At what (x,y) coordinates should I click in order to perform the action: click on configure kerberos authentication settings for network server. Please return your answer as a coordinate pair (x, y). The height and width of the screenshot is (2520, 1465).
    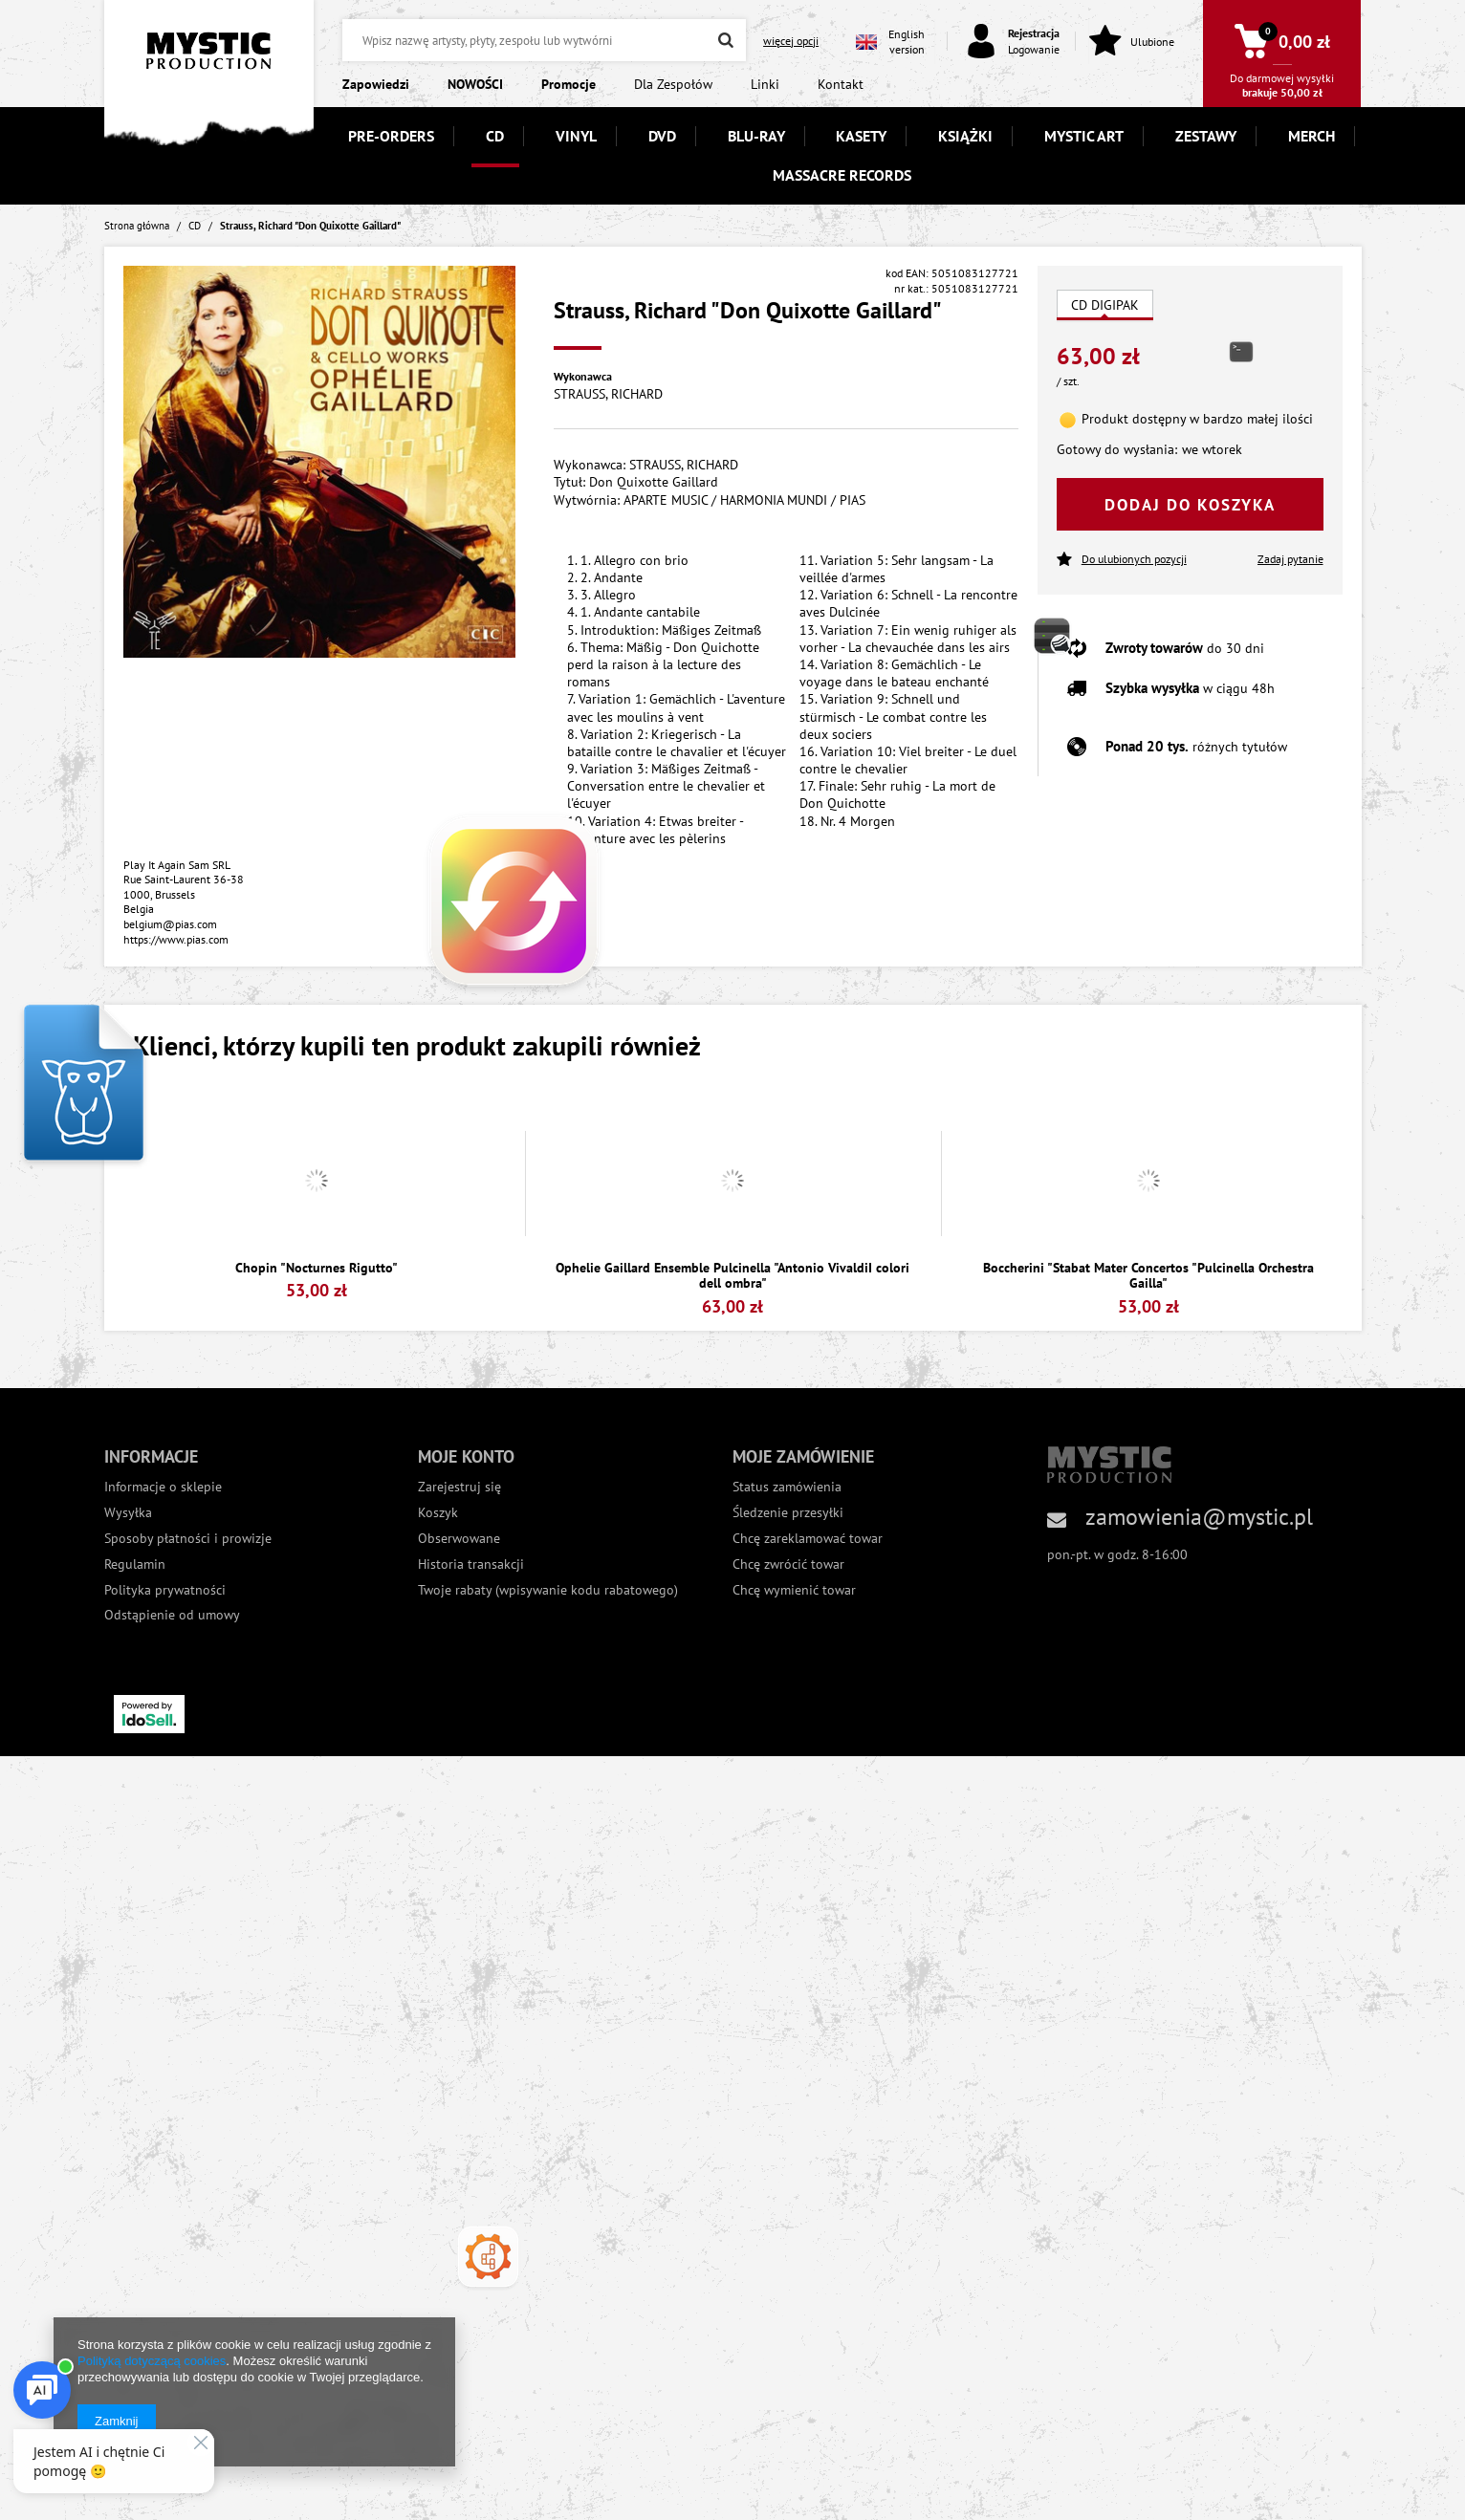
    Looking at the image, I should click on (1052, 636).